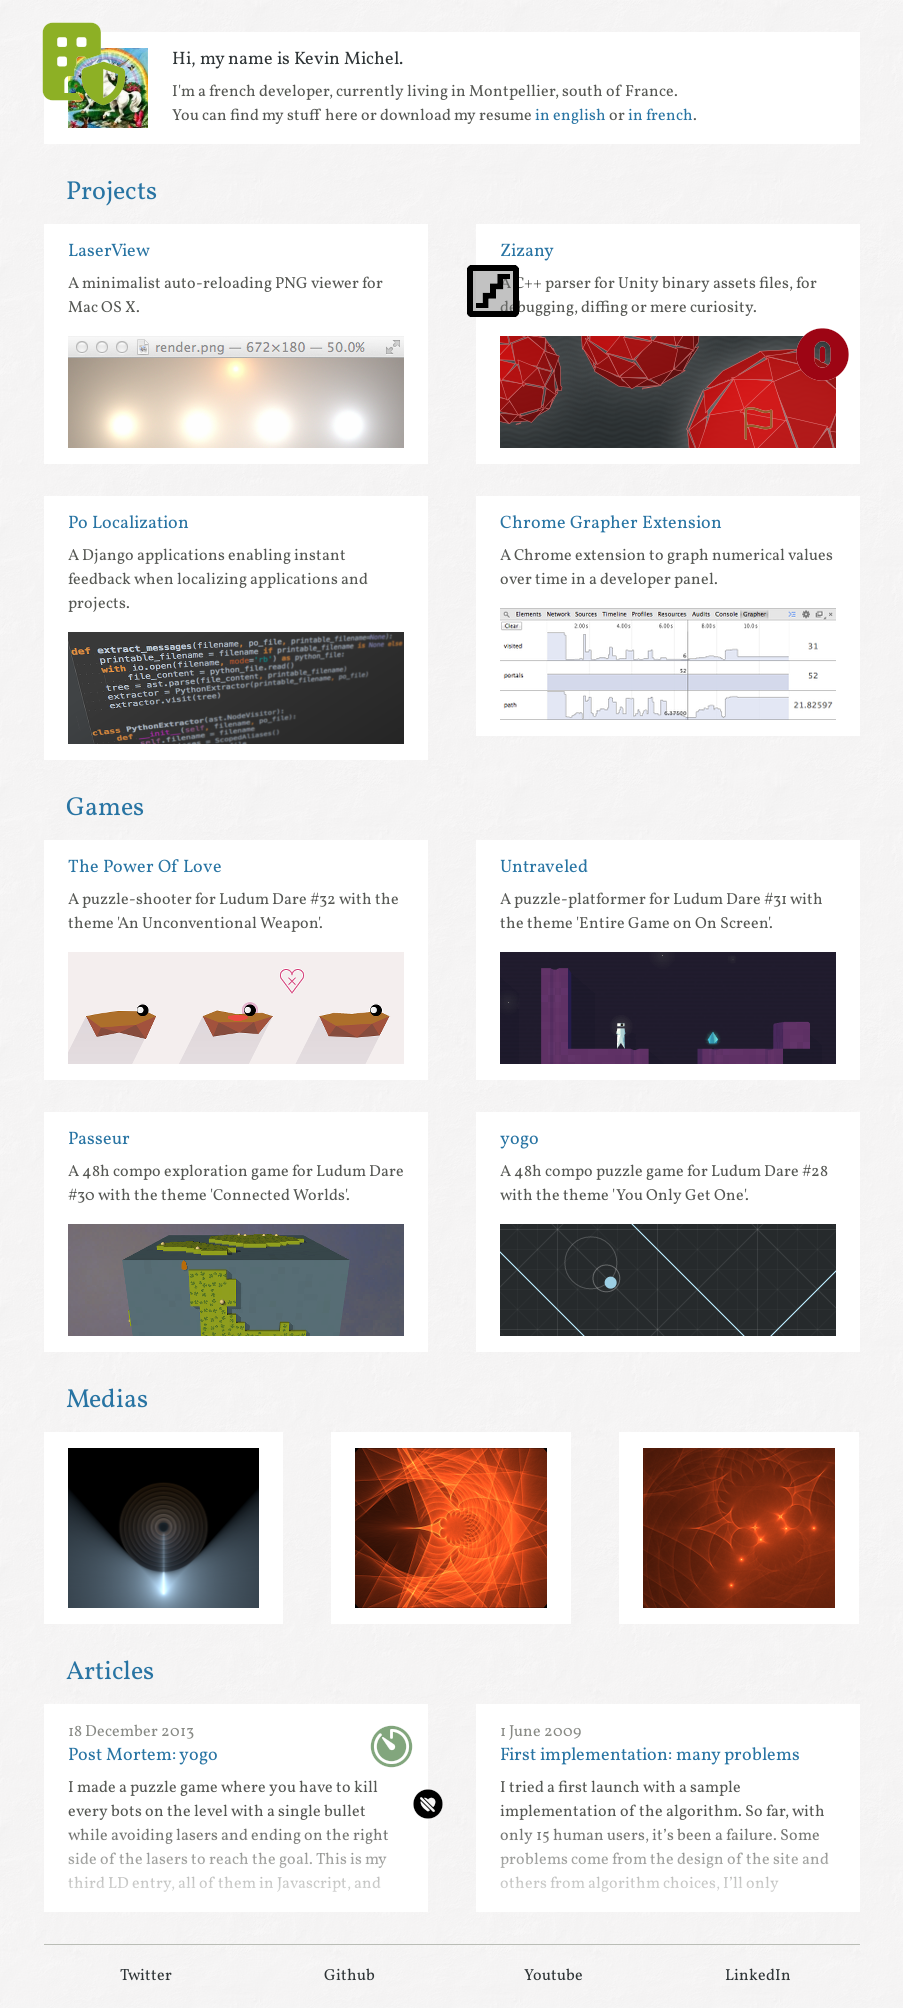  I want to click on access building security settings, so click(81, 61).